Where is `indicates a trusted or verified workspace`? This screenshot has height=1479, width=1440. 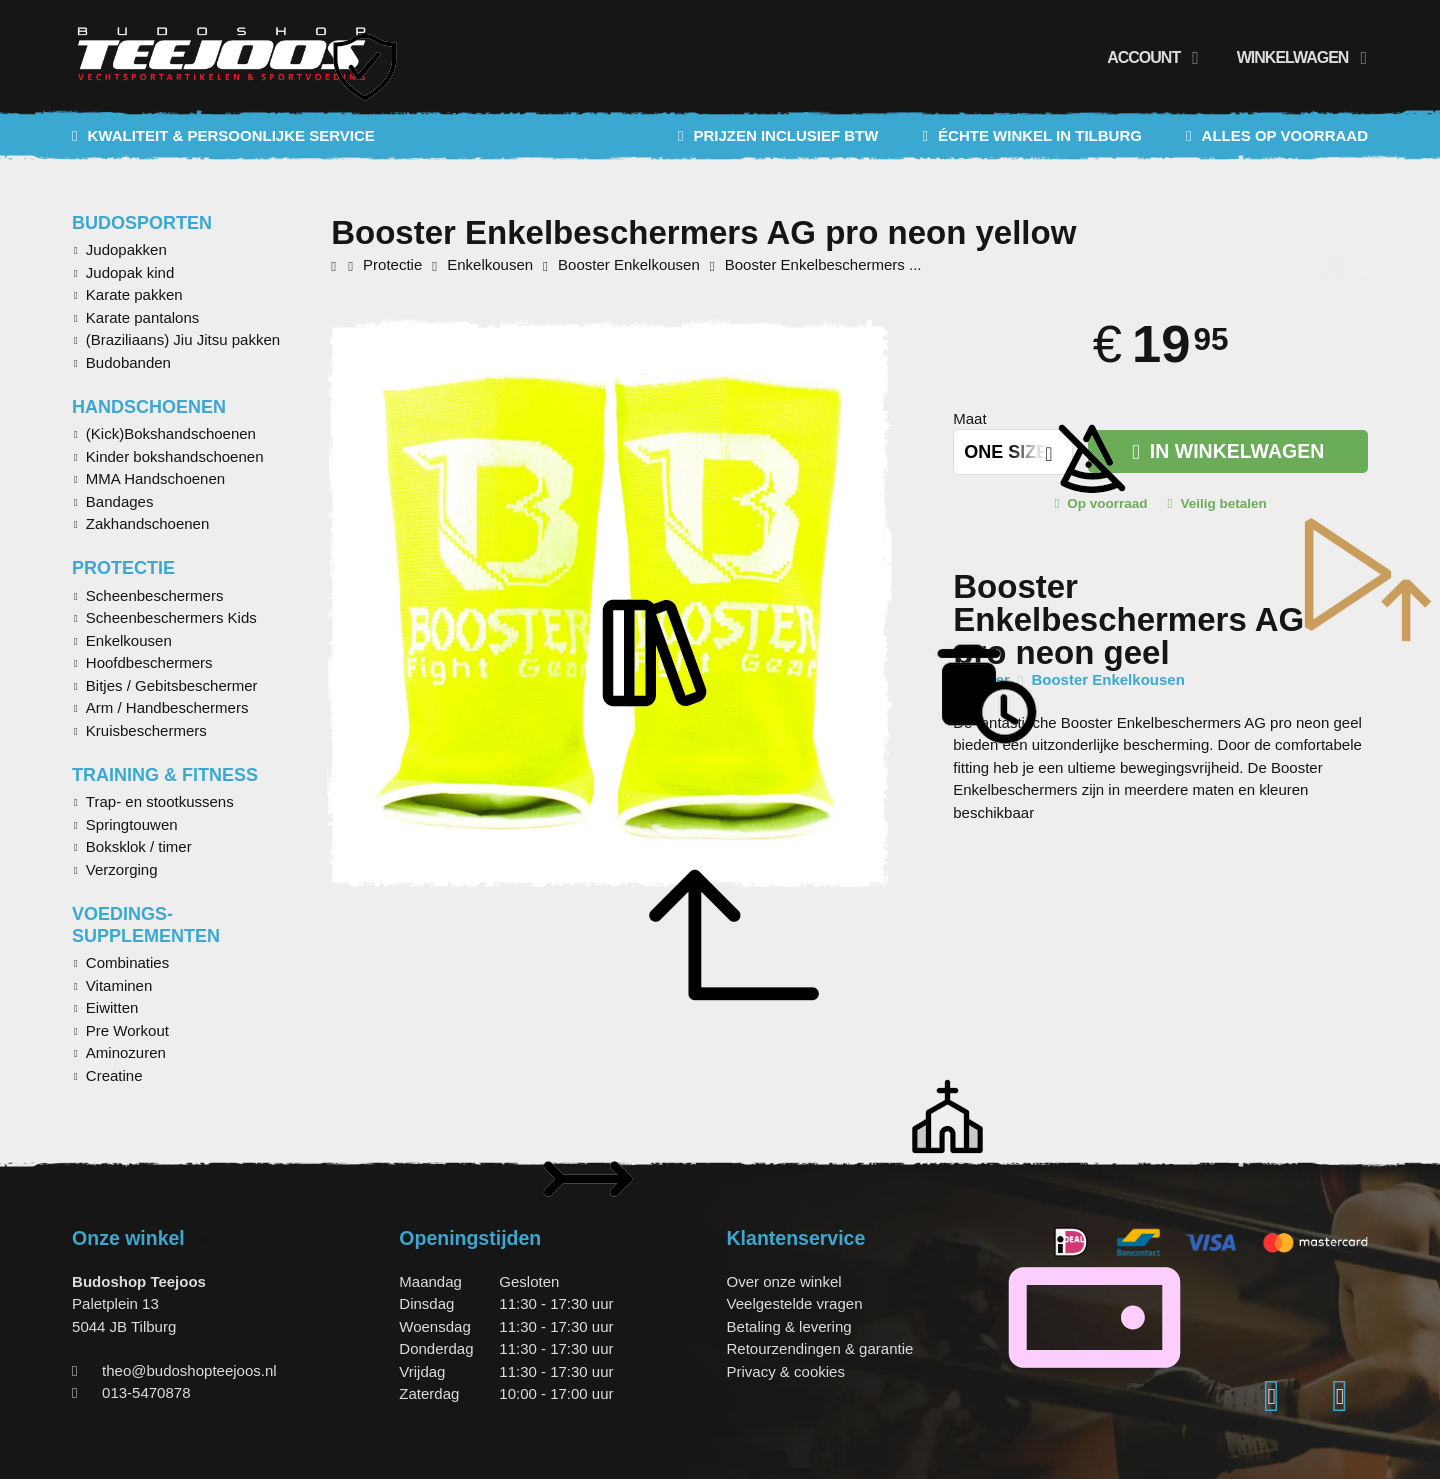
indicates a trusted or verified workspace is located at coordinates (364, 67).